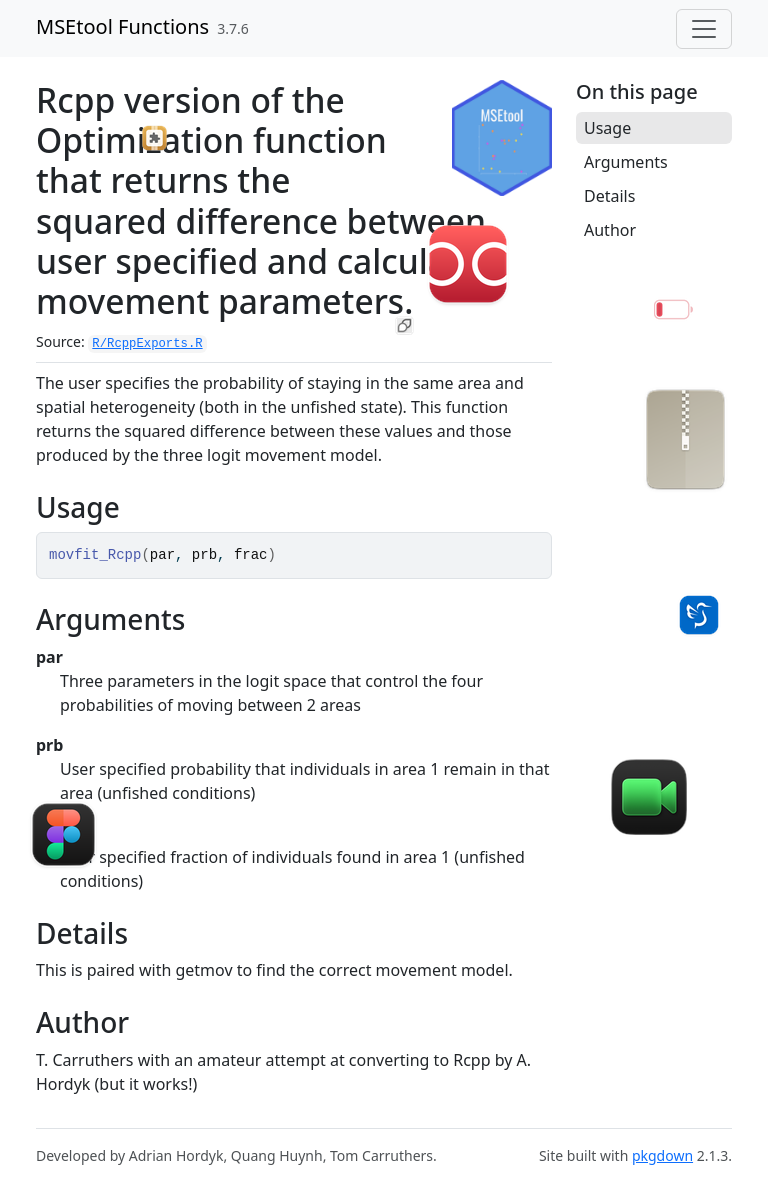  I want to click on indicates critically low battery at 10%, so click(673, 309).